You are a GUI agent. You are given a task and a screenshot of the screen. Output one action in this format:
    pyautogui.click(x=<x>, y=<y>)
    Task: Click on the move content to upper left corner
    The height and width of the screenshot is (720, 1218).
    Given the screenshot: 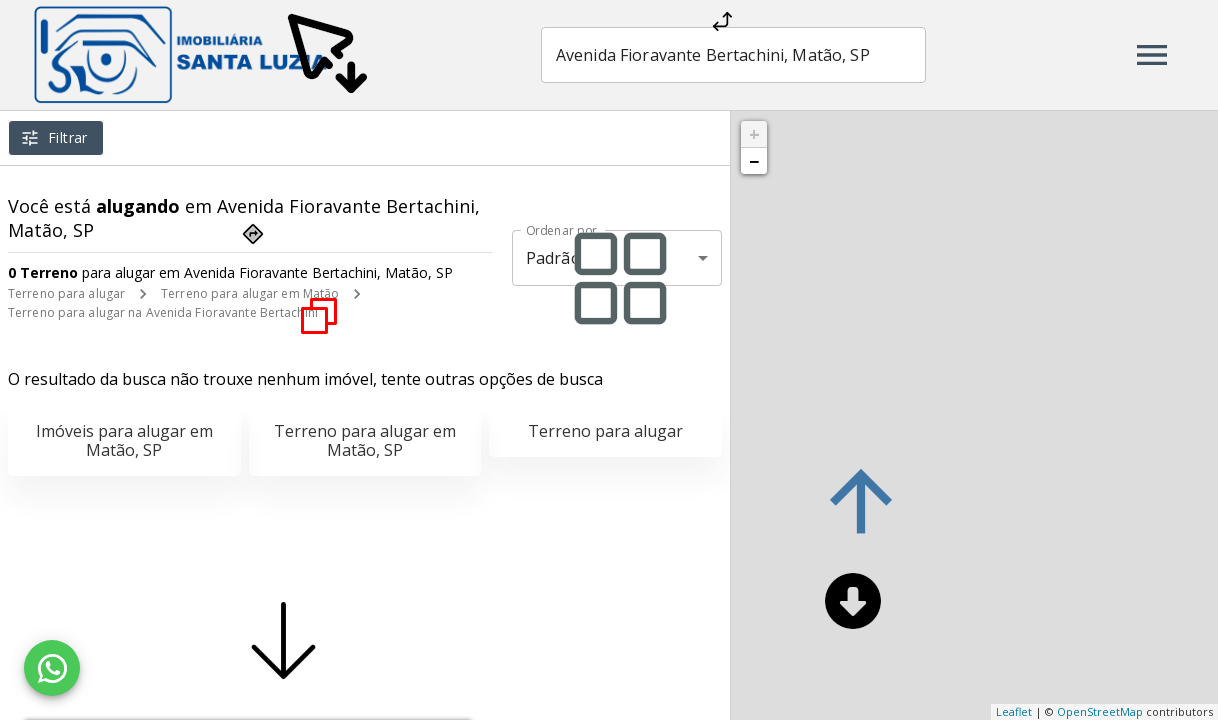 What is the action you would take?
    pyautogui.click(x=722, y=21)
    